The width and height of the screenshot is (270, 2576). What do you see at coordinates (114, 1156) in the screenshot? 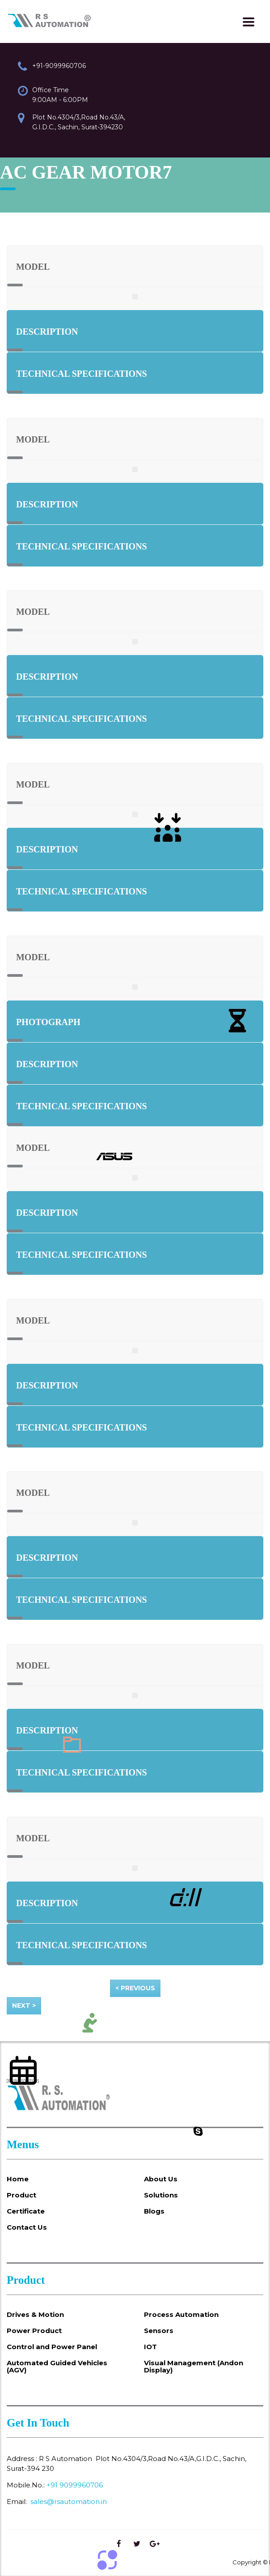
I see `asus brand identifier` at bounding box center [114, 1156].